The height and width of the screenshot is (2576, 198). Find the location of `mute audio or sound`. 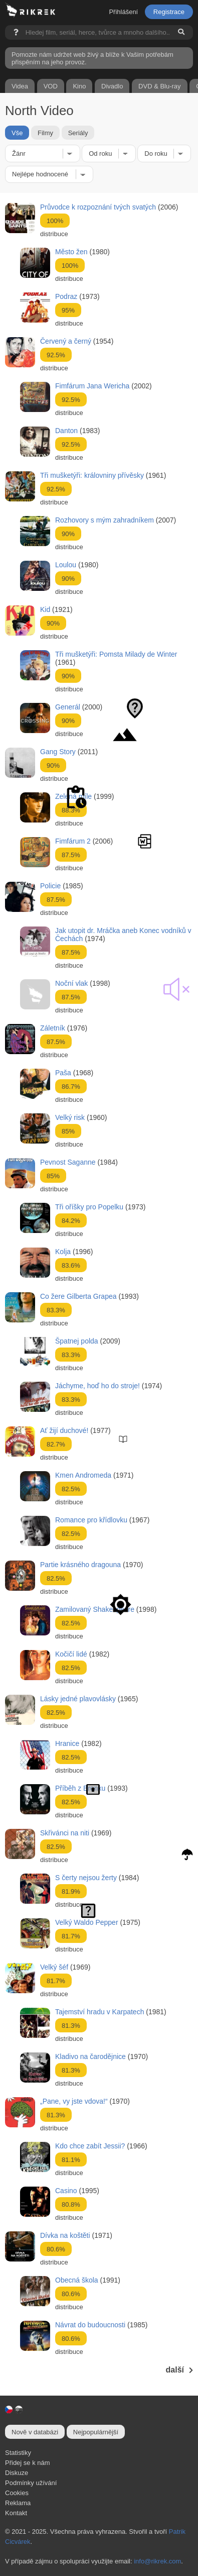

mute audio or sound is located at coordinates (176, 989).